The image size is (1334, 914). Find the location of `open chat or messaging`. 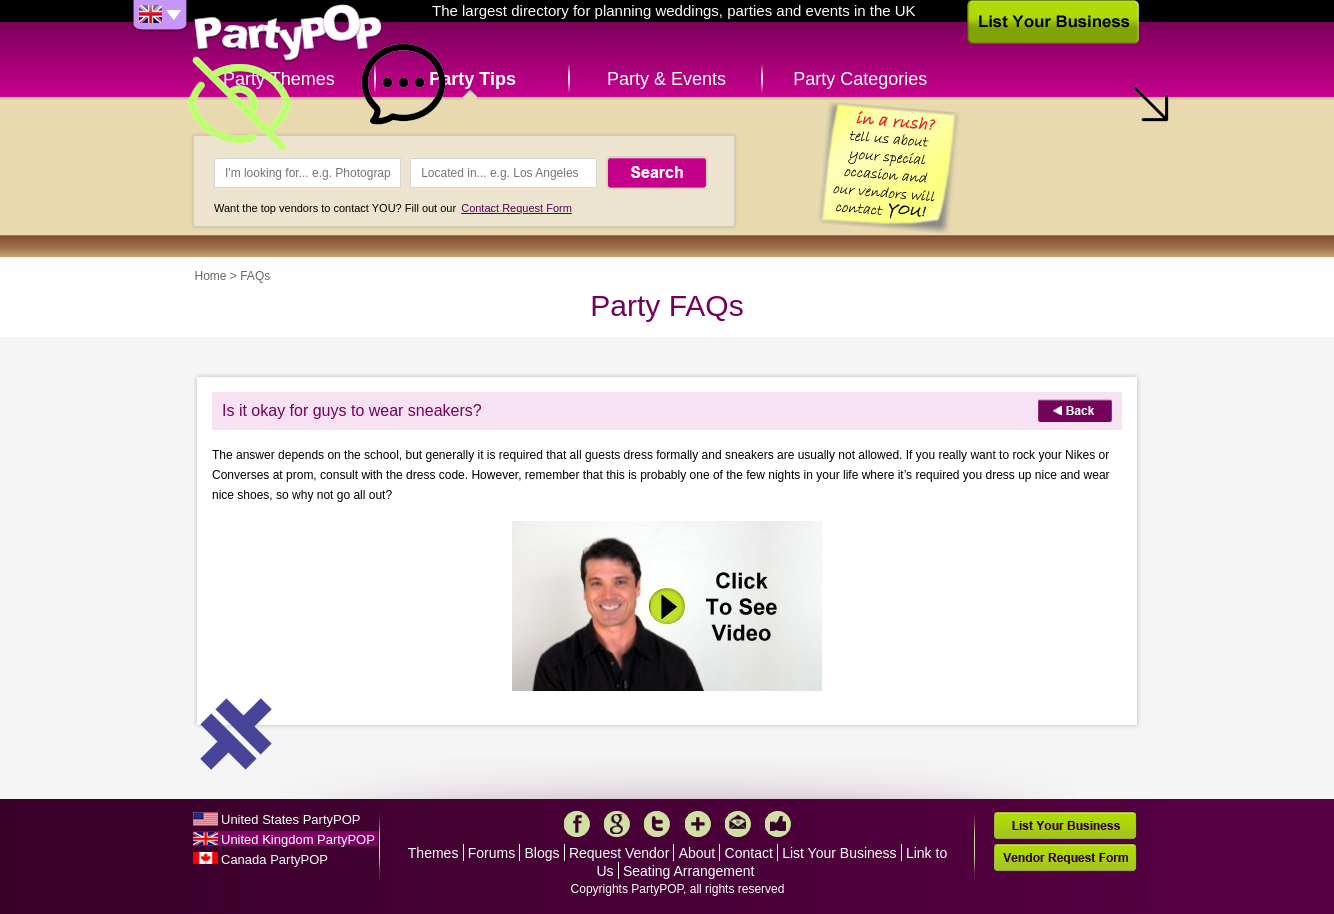

open chat or messaging is located at coordinates (403, 82).